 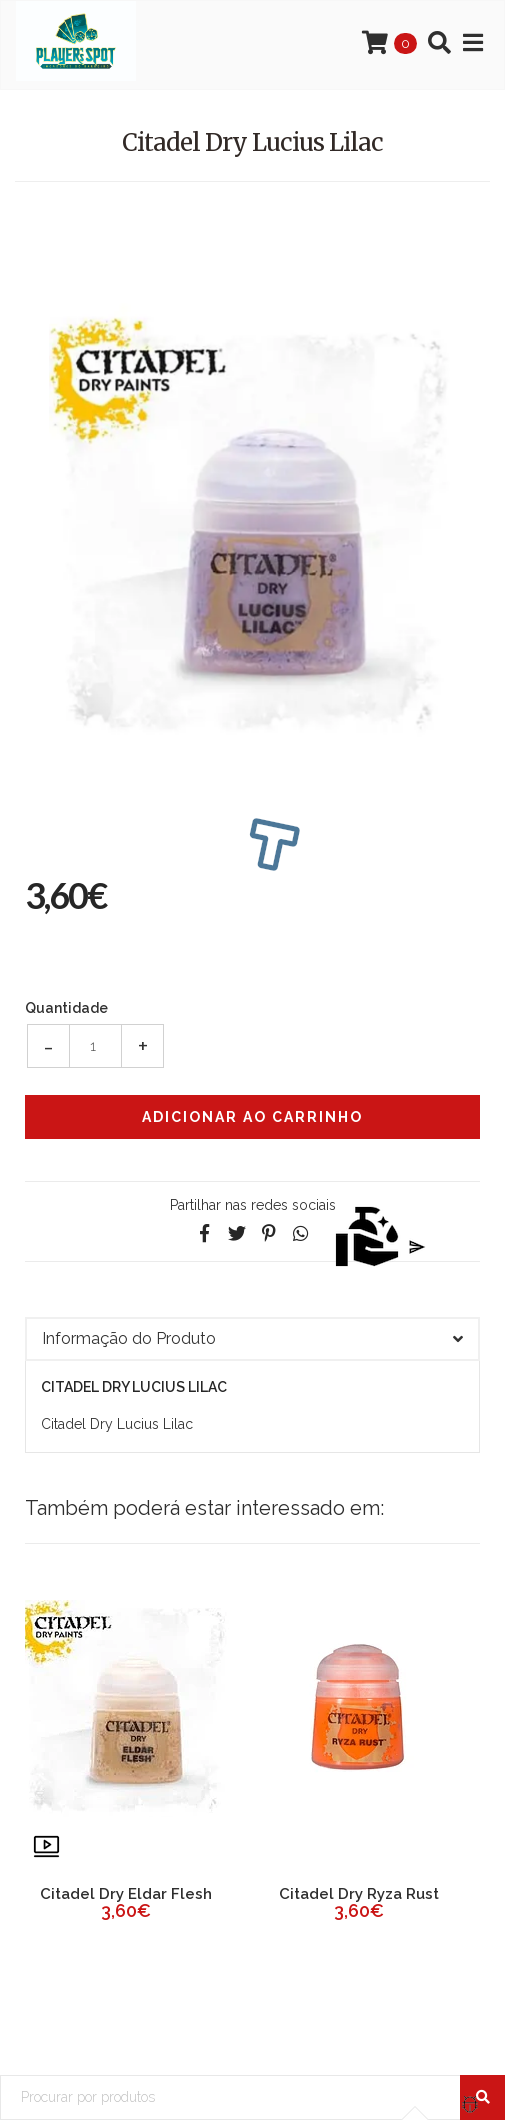 What do you see at coordinates (368, 1236) in the screenshot?
I see `hand sanitizer or hand washing station available` at bounding box center [368, 1236].